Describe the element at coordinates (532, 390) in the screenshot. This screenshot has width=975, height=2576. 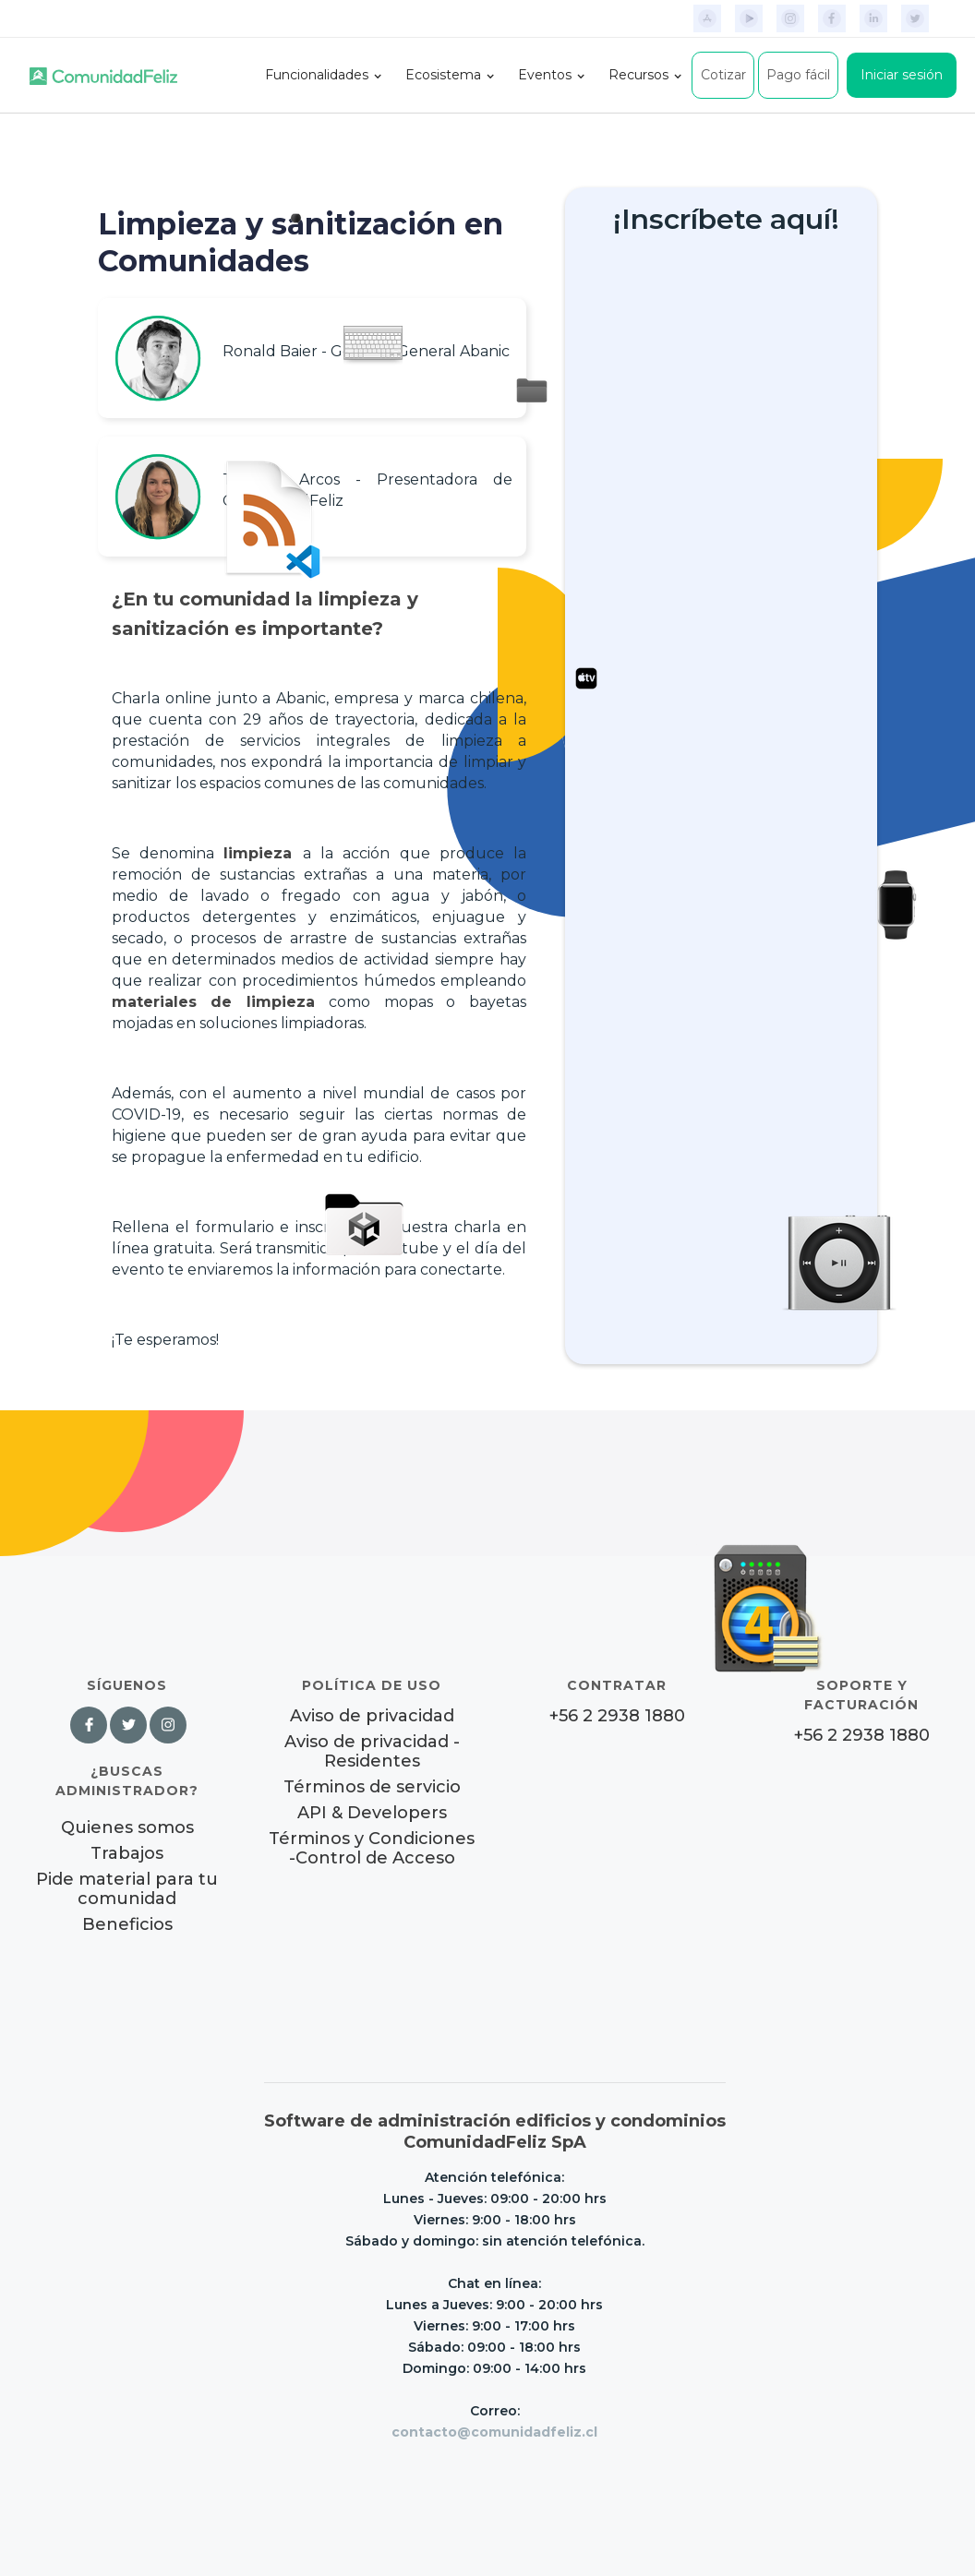
I see `open folder containing files or documents` at that location.